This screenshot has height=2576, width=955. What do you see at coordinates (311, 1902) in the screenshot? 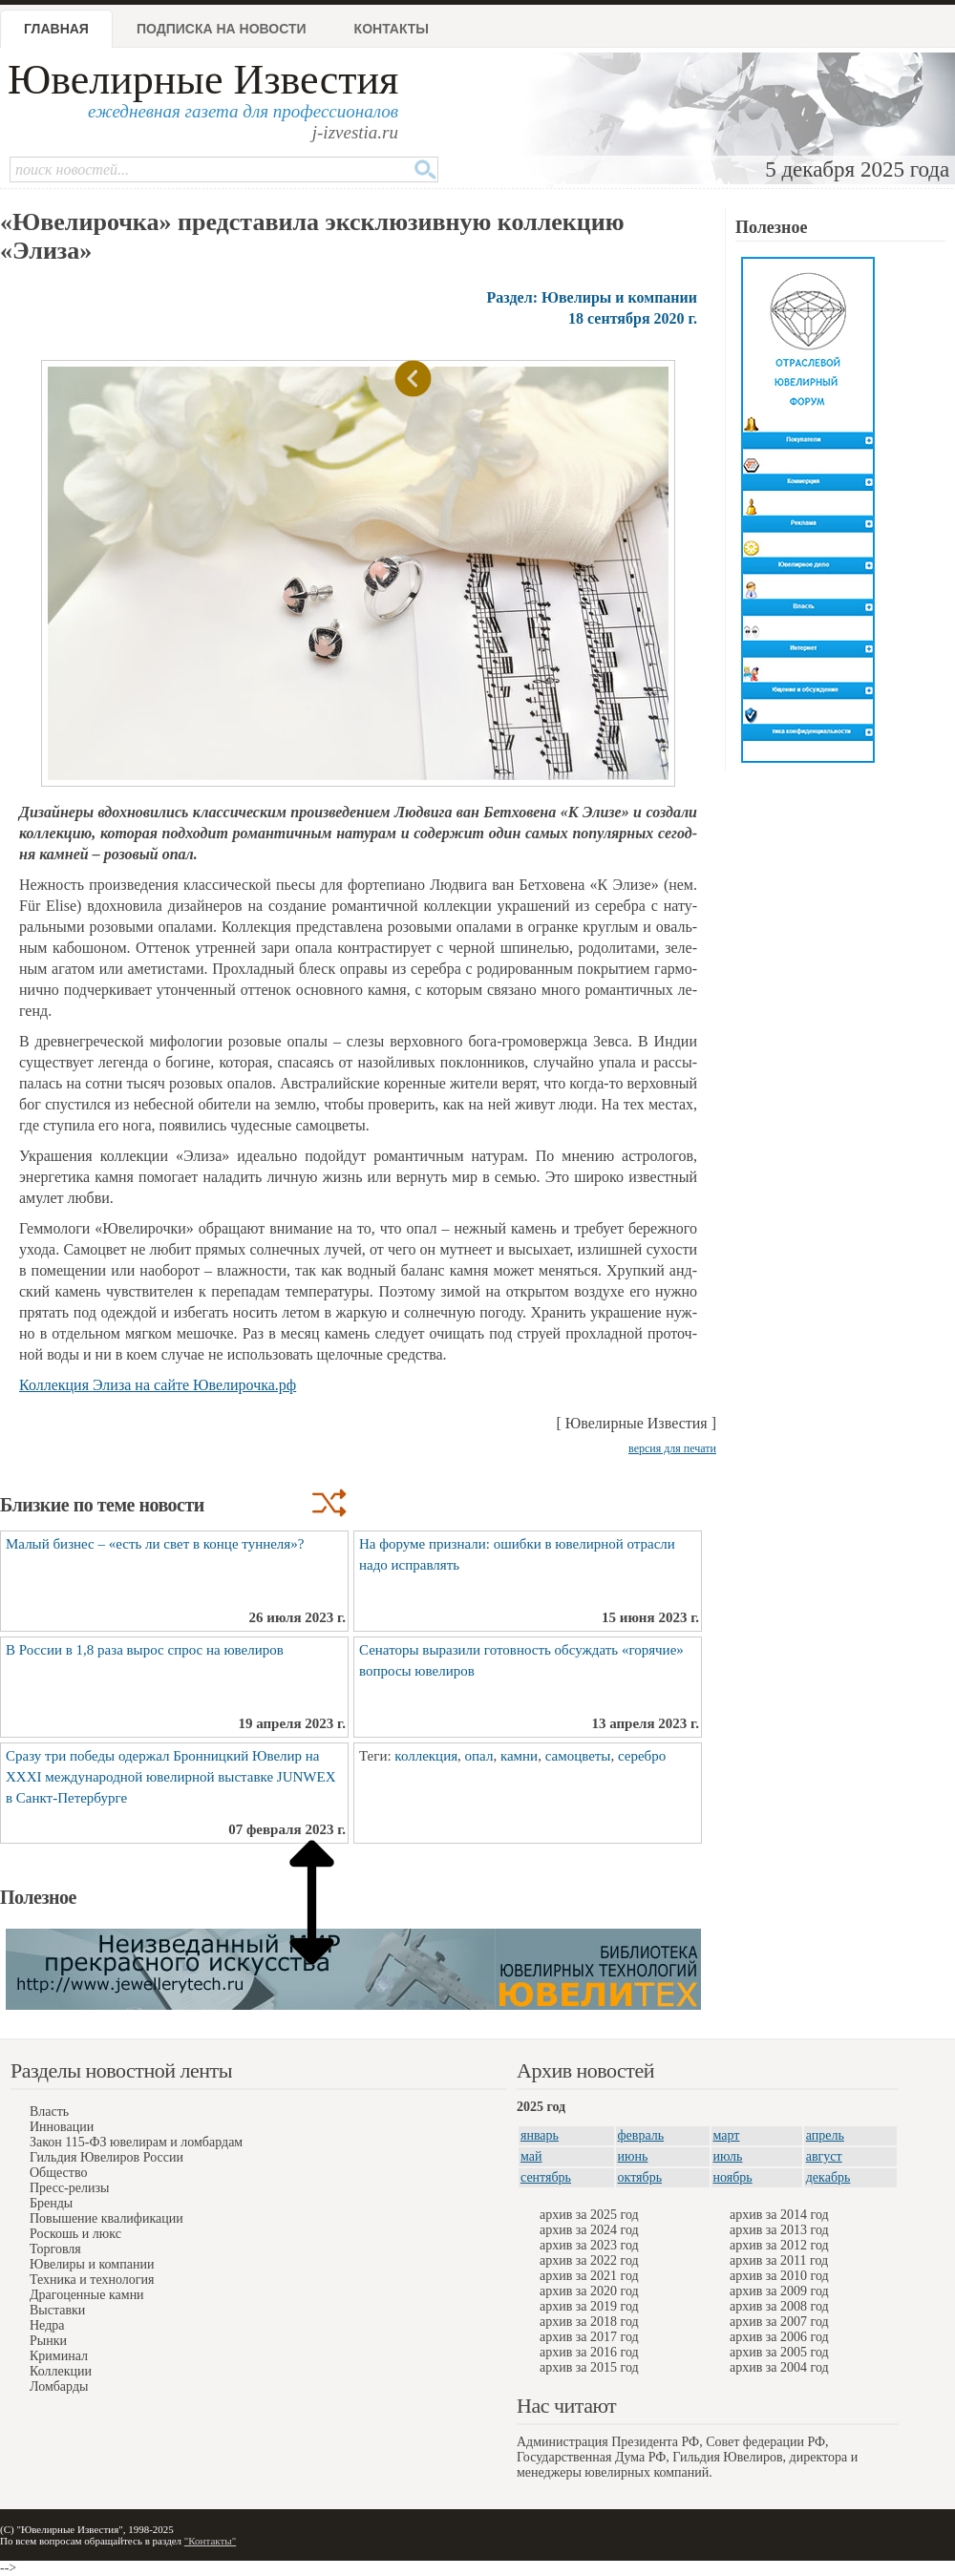
I see `adjust height or vertical size` at bounding box center [311, 1902].